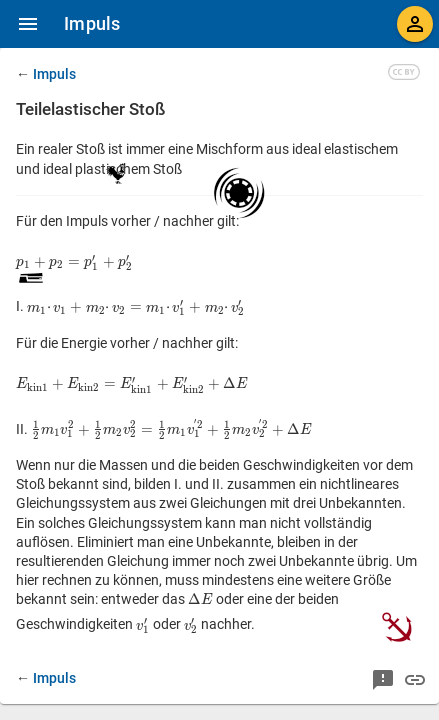 This screenshot has height=720, width=439. What do you see at coordinates (31, 276) in the screenshot?
I see `staple documents together` at bounding box center [31, 276].